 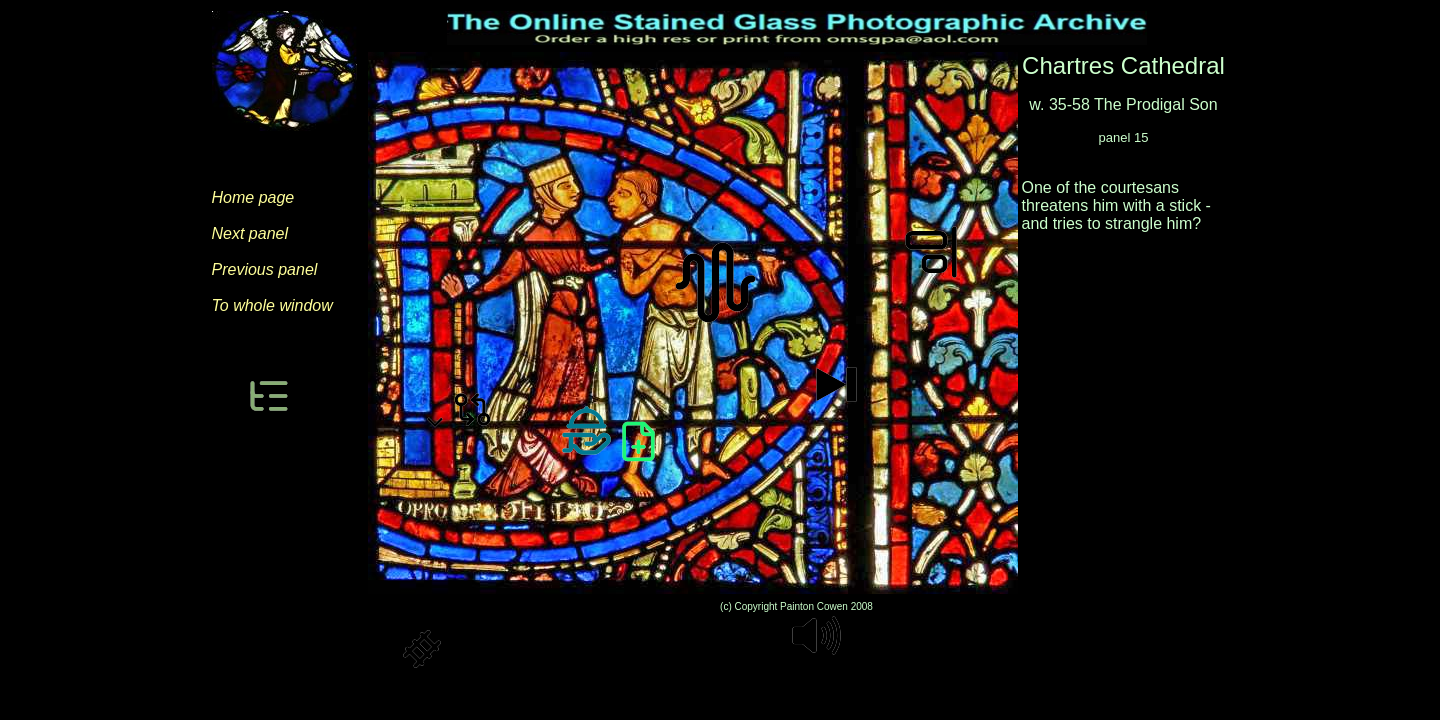 What do you see at coordinates (435, 422) in the screenshot?
I see `expand to show more content` at bounding box center [435, 422].